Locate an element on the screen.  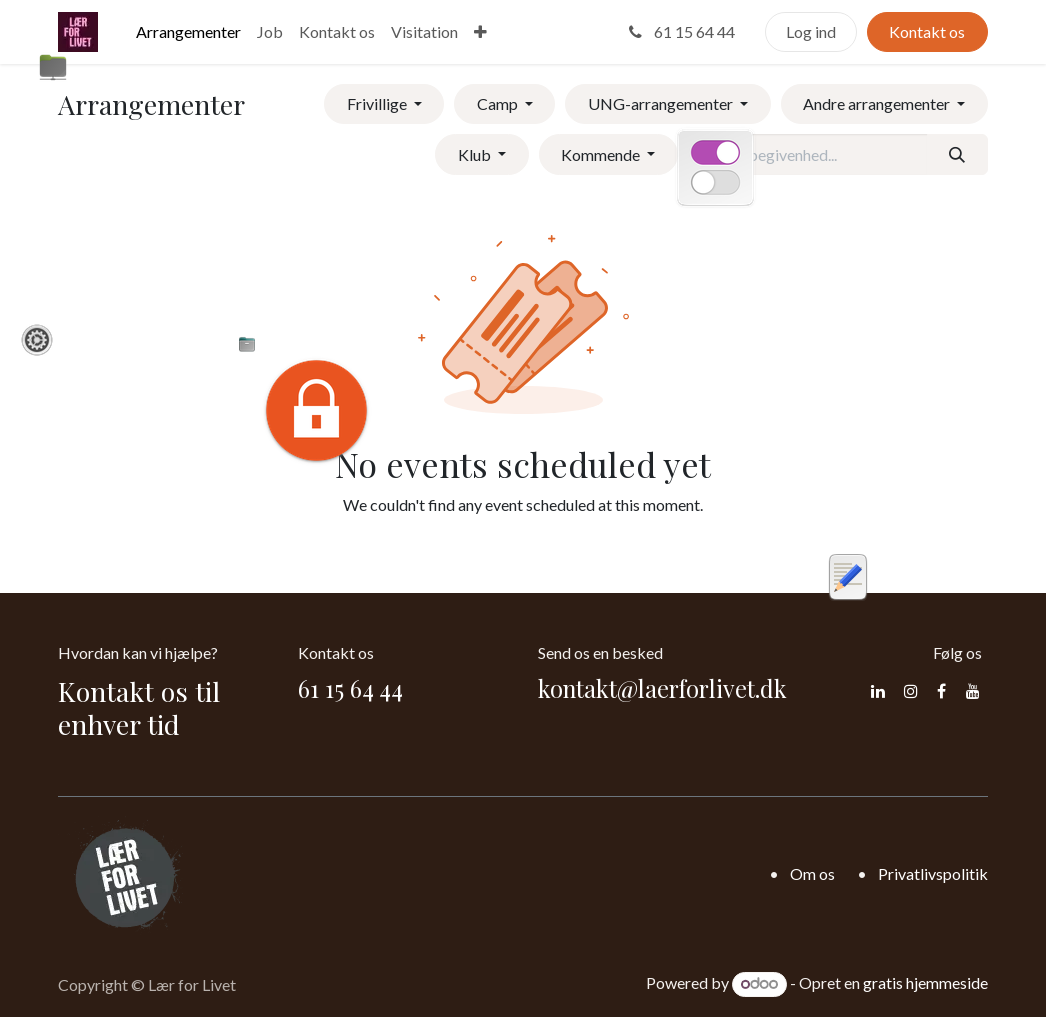
open the software learning center is located at coordinates (848, 577).